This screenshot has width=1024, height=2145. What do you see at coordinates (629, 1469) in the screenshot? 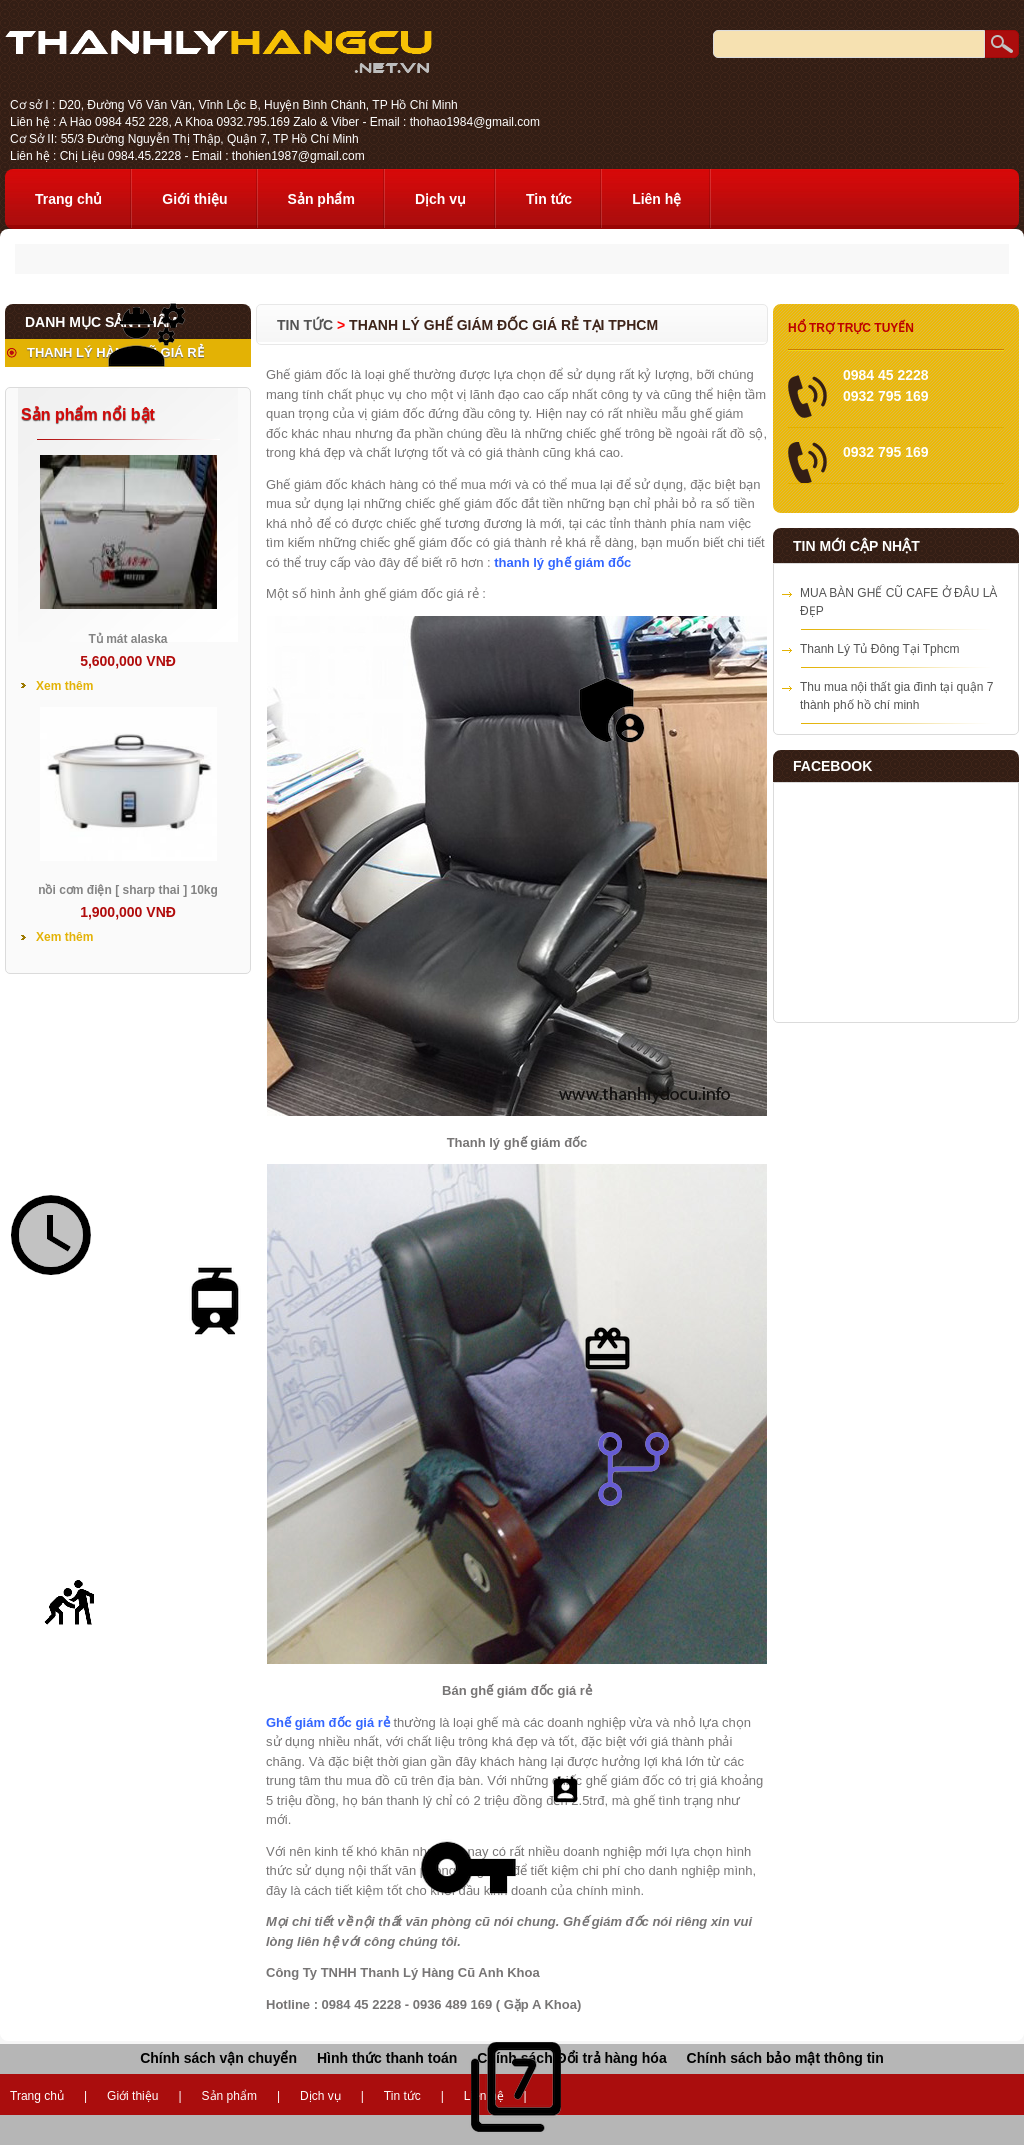
I see `view repository branches` at bounding box center [629, 1469].